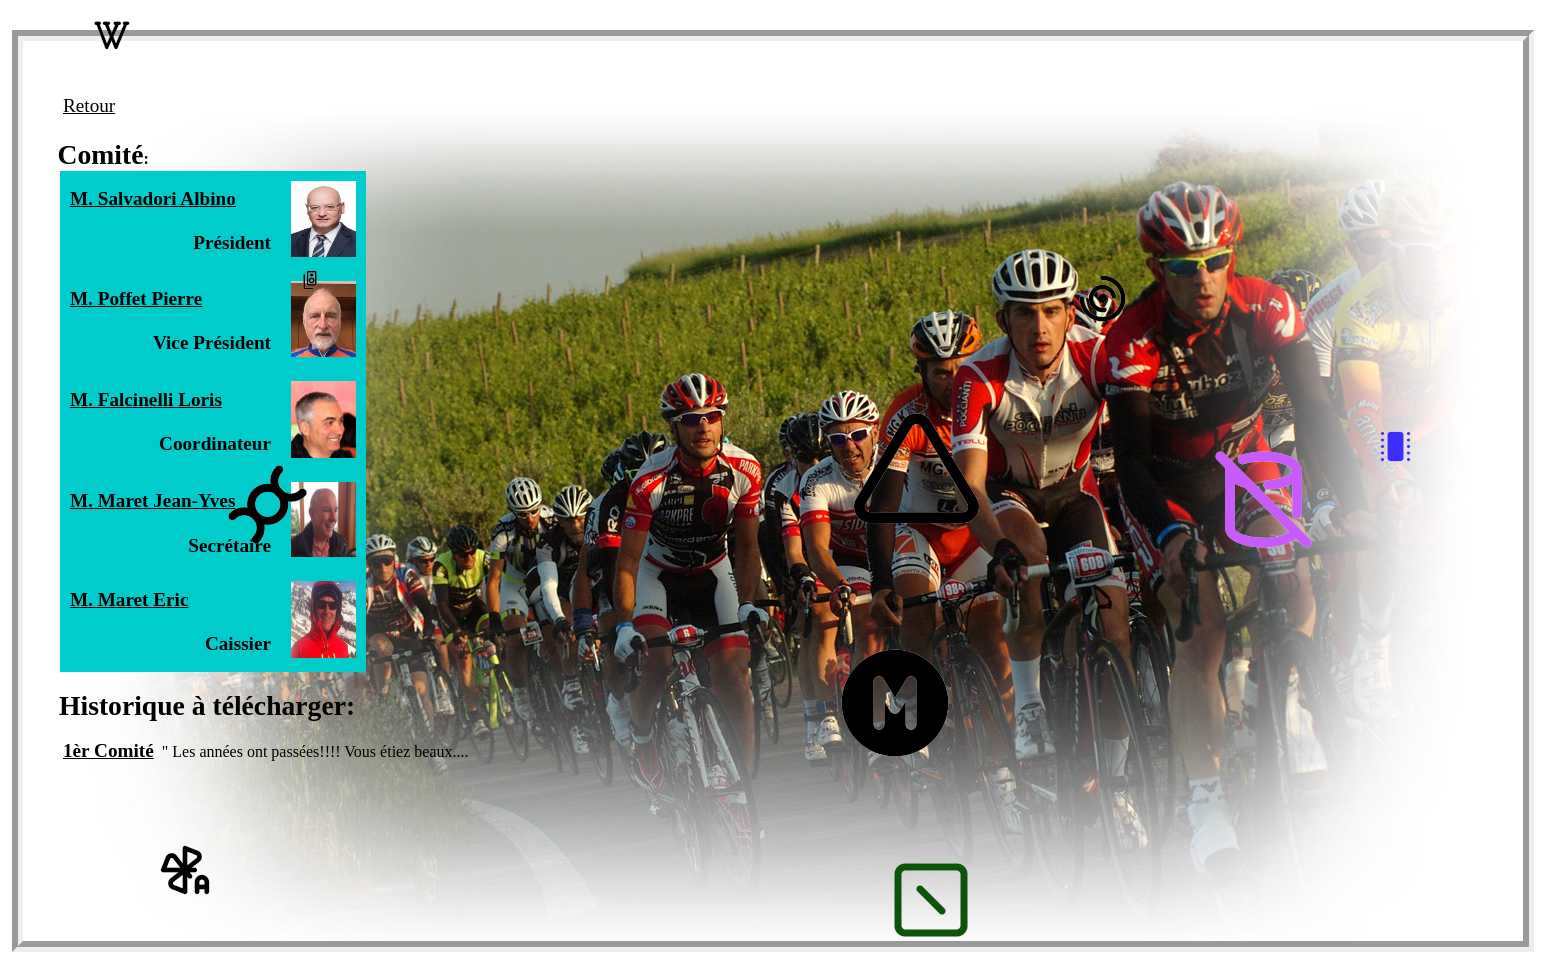  Describe the element at coordinates (931, 900) in the screenshot. I see `indicates a blocked or forbidden action` at that location.